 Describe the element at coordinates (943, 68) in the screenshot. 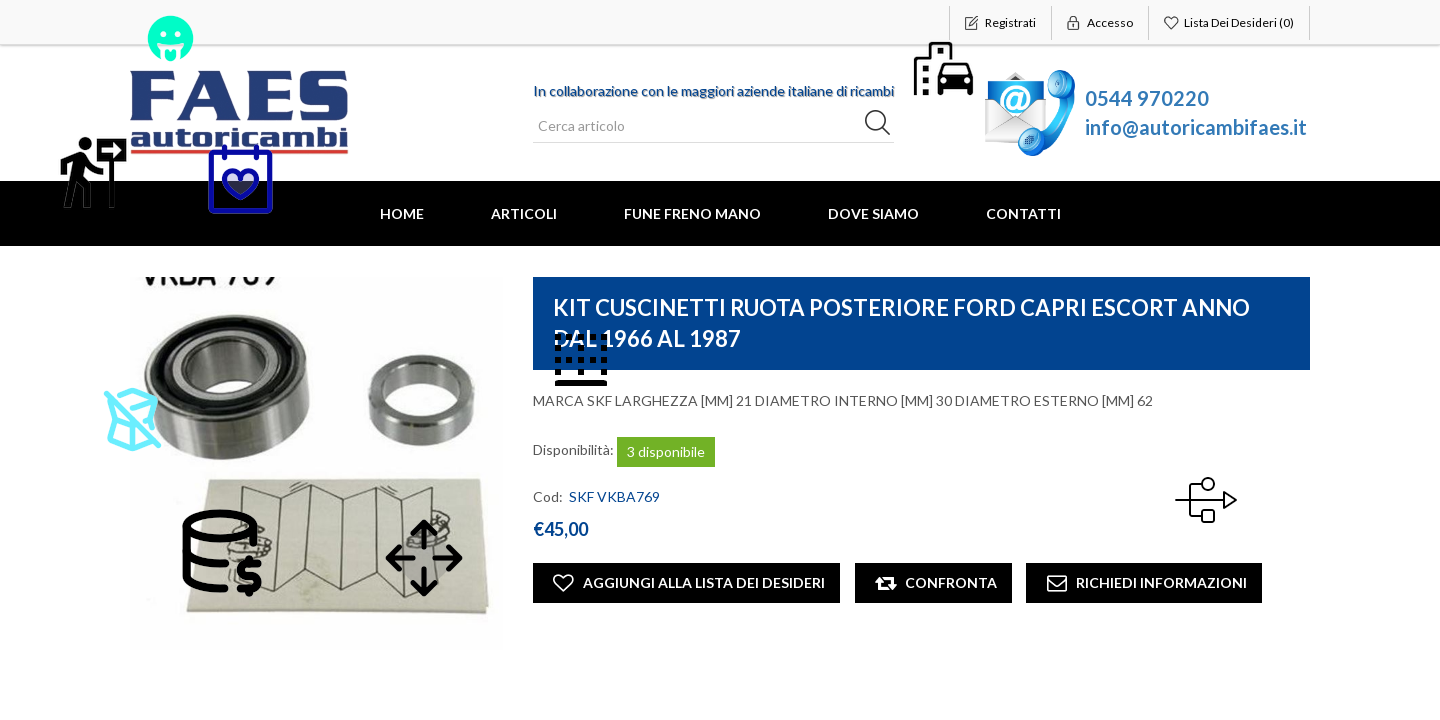

I see `access transportation or commute options` at that location.